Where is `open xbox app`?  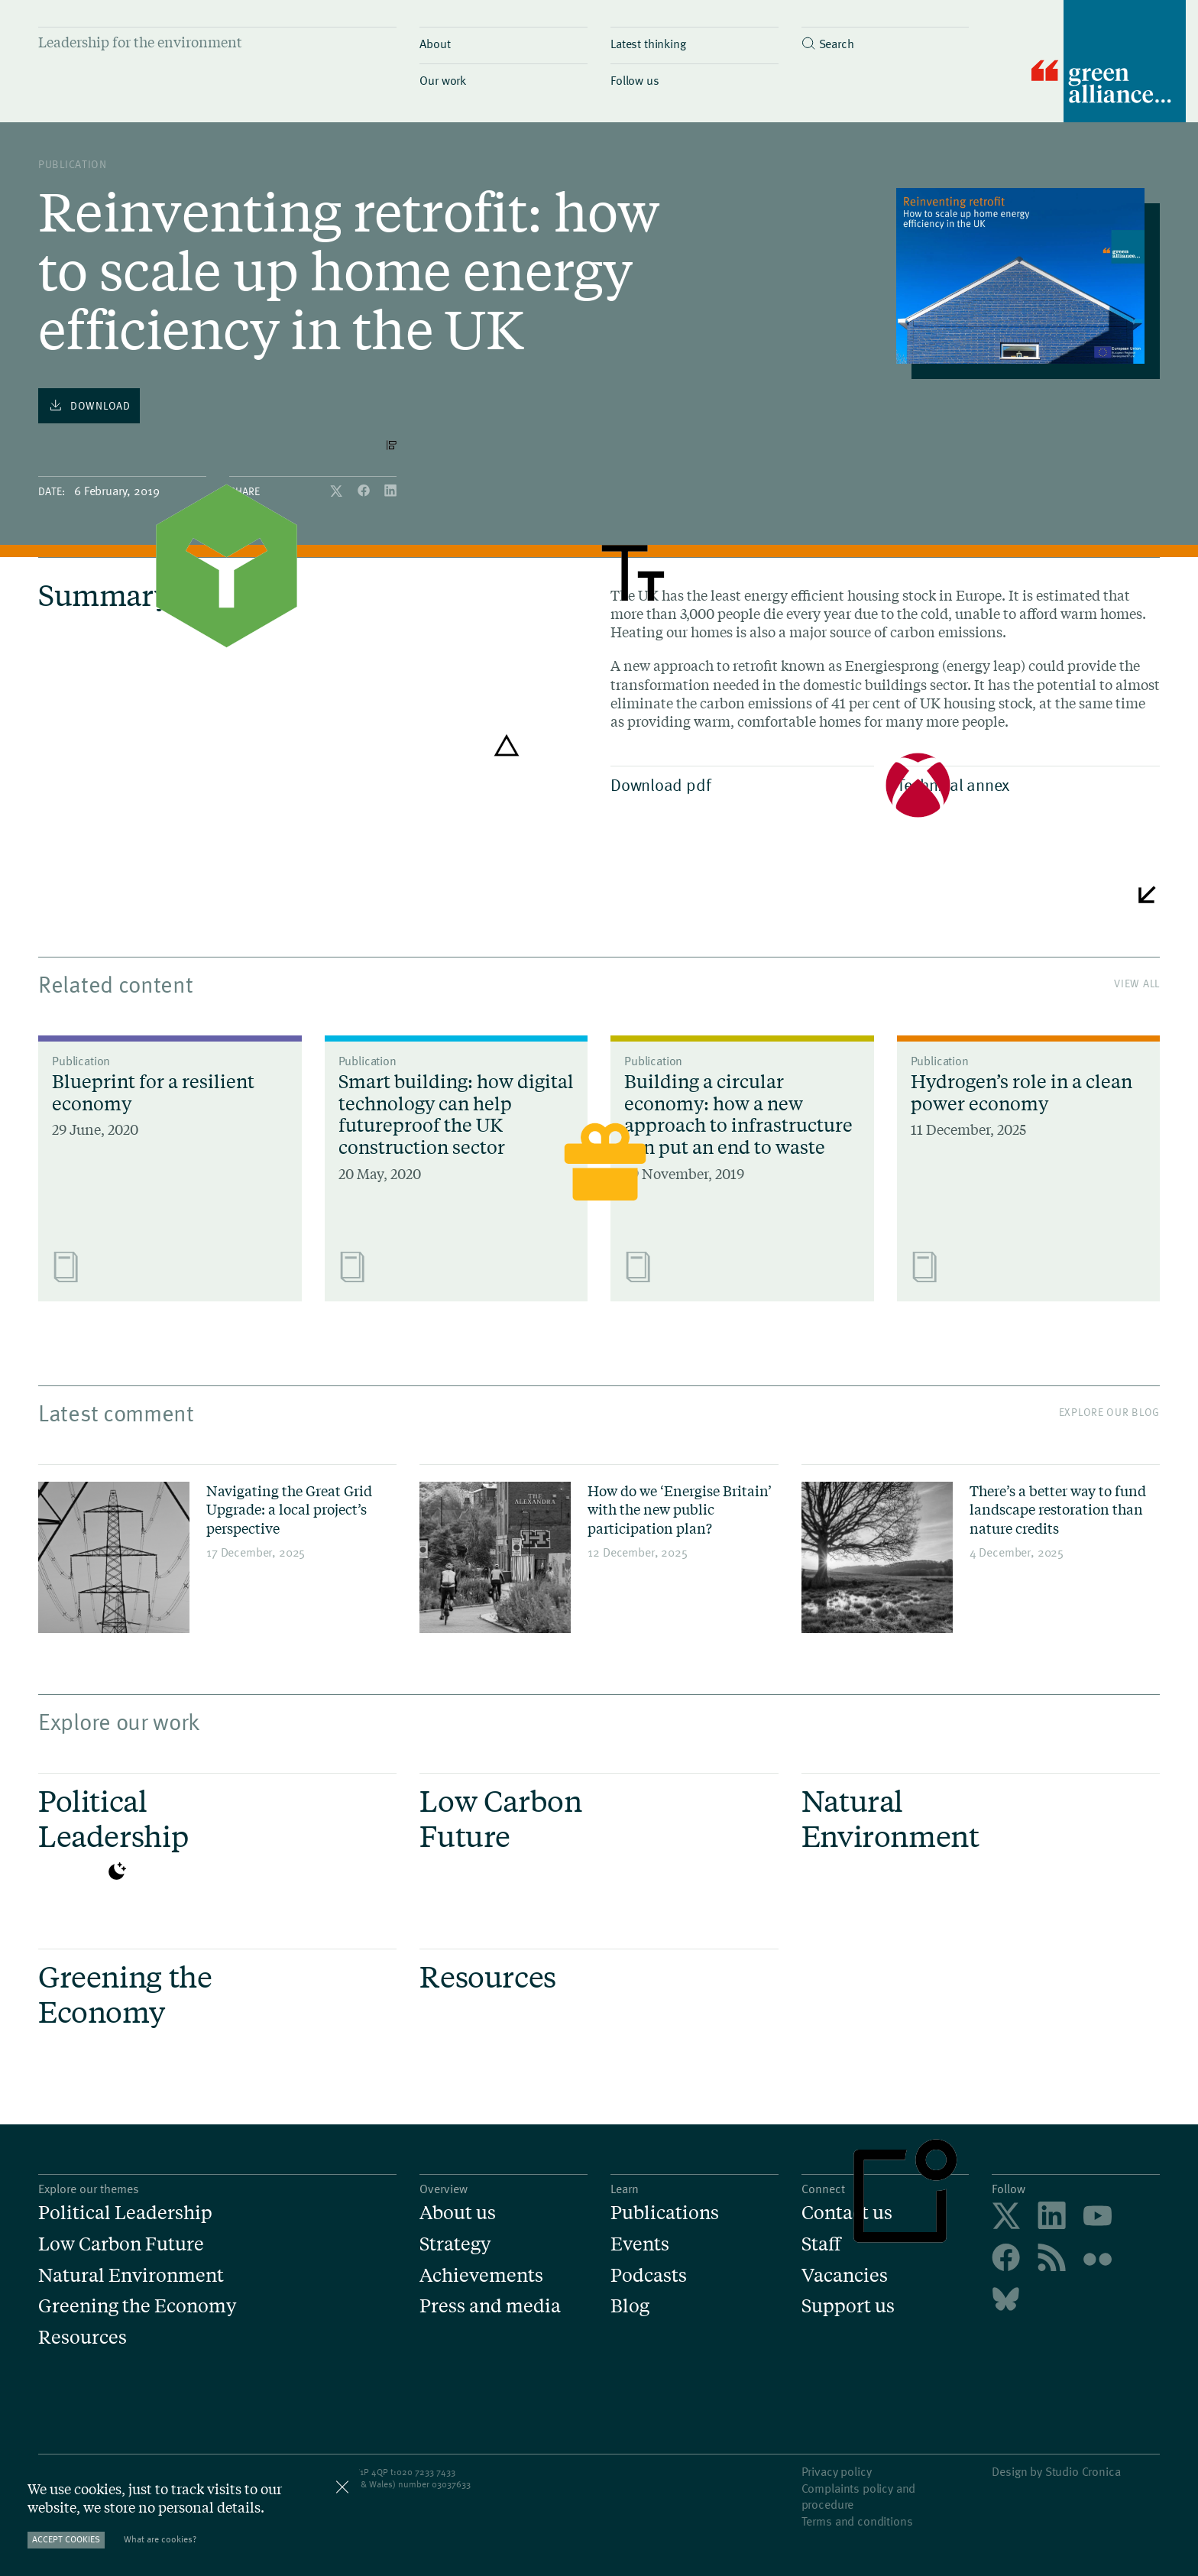 open xbox app is located at coordinates (918, 785).